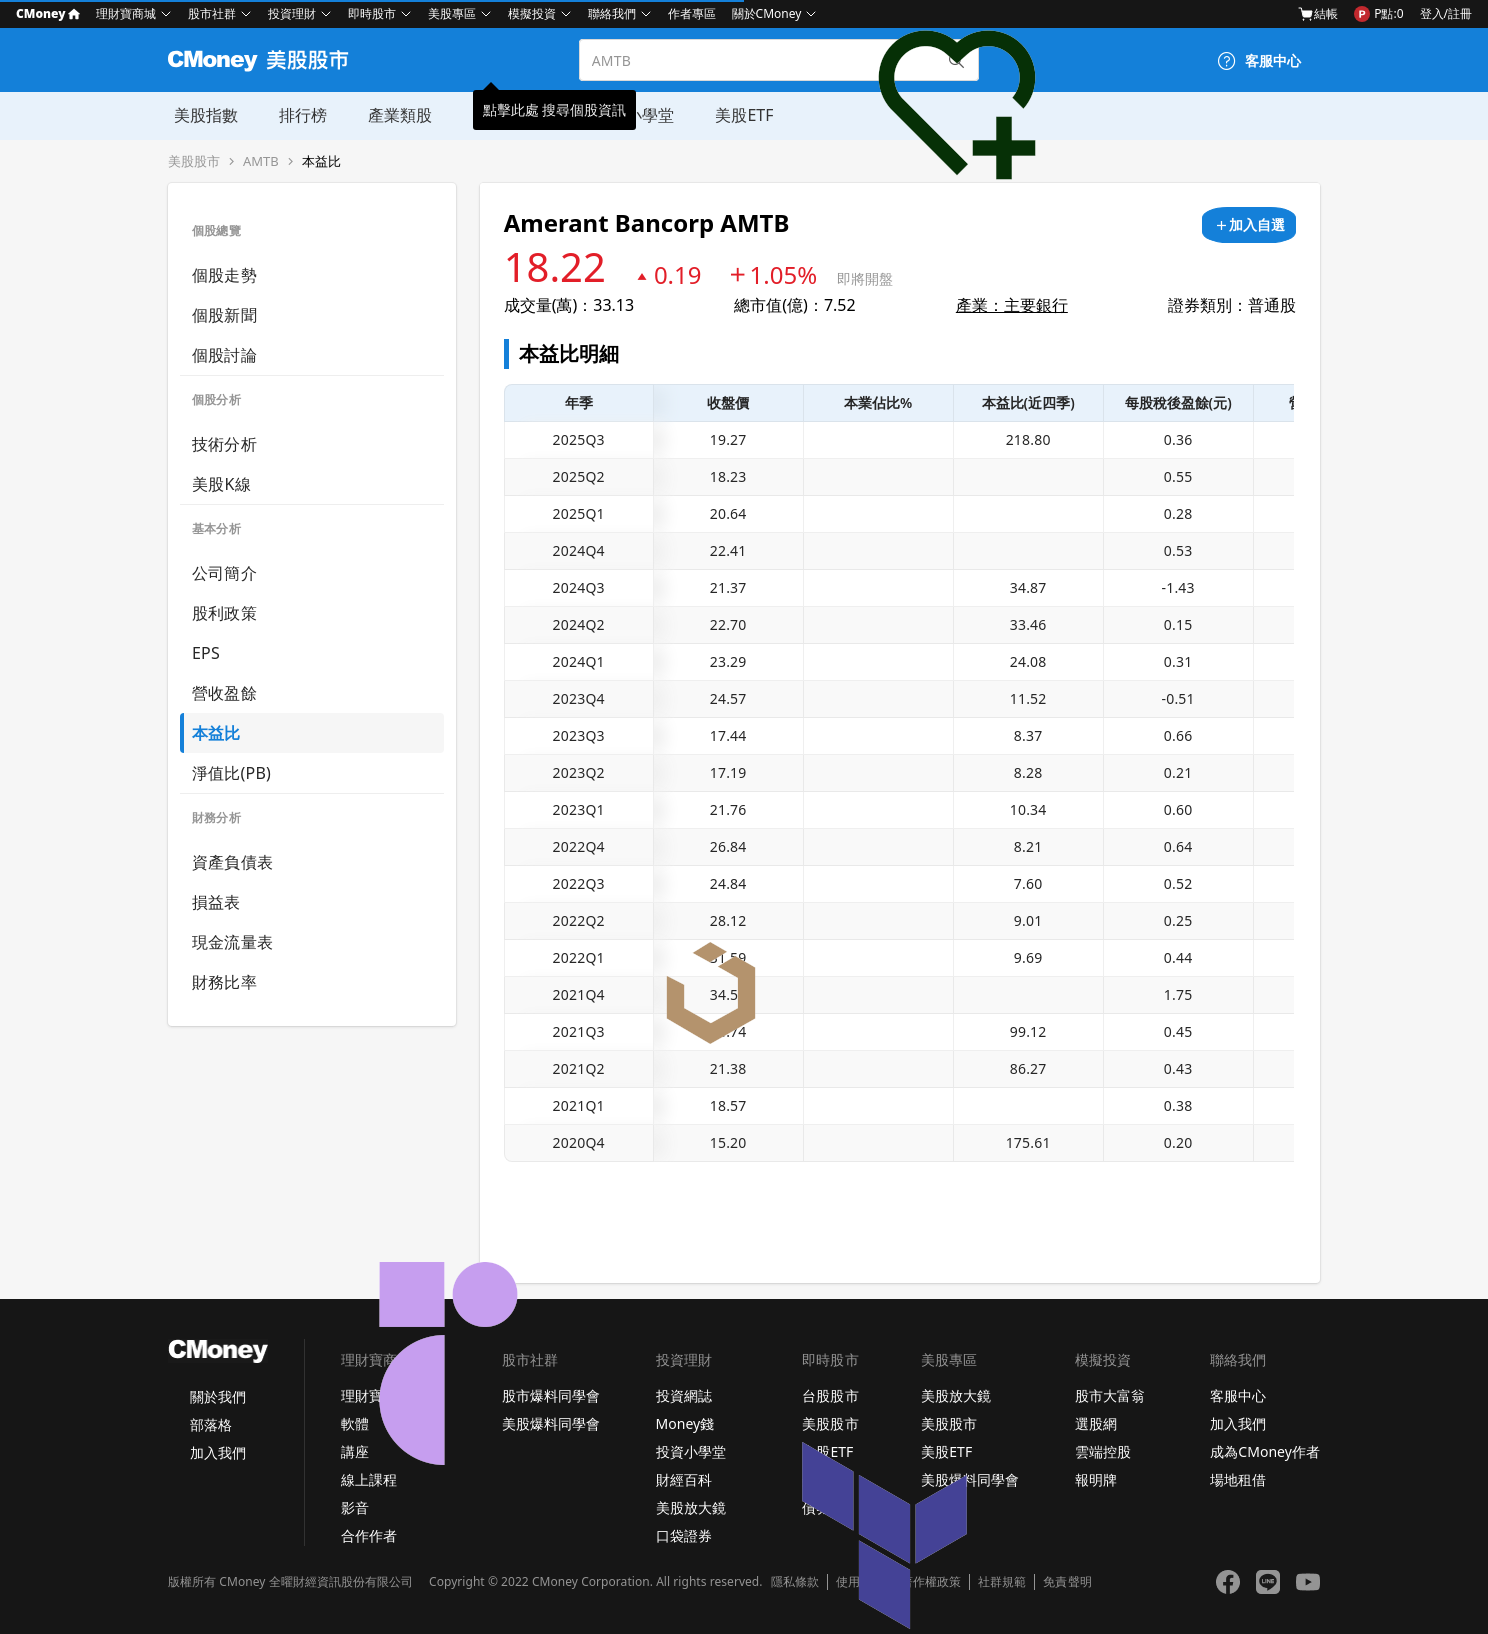 This screenshot has width=1488, height=1634. I want to click on add to favorites, so click(957, 101).